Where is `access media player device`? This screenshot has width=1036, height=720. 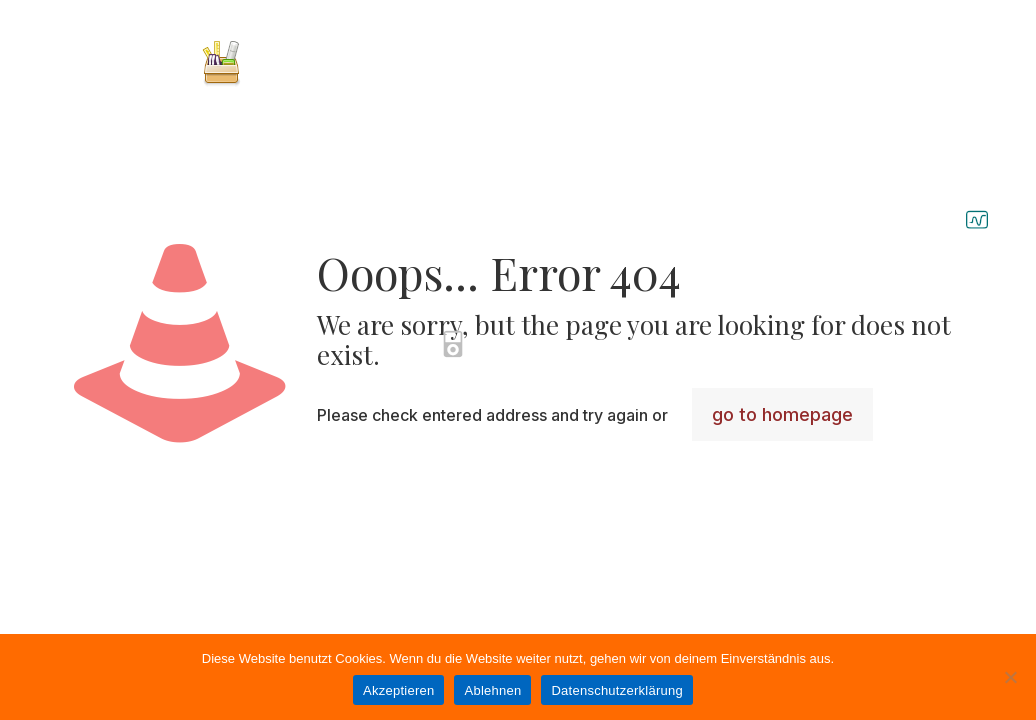
access media player device is located at coordinates (453, 344).